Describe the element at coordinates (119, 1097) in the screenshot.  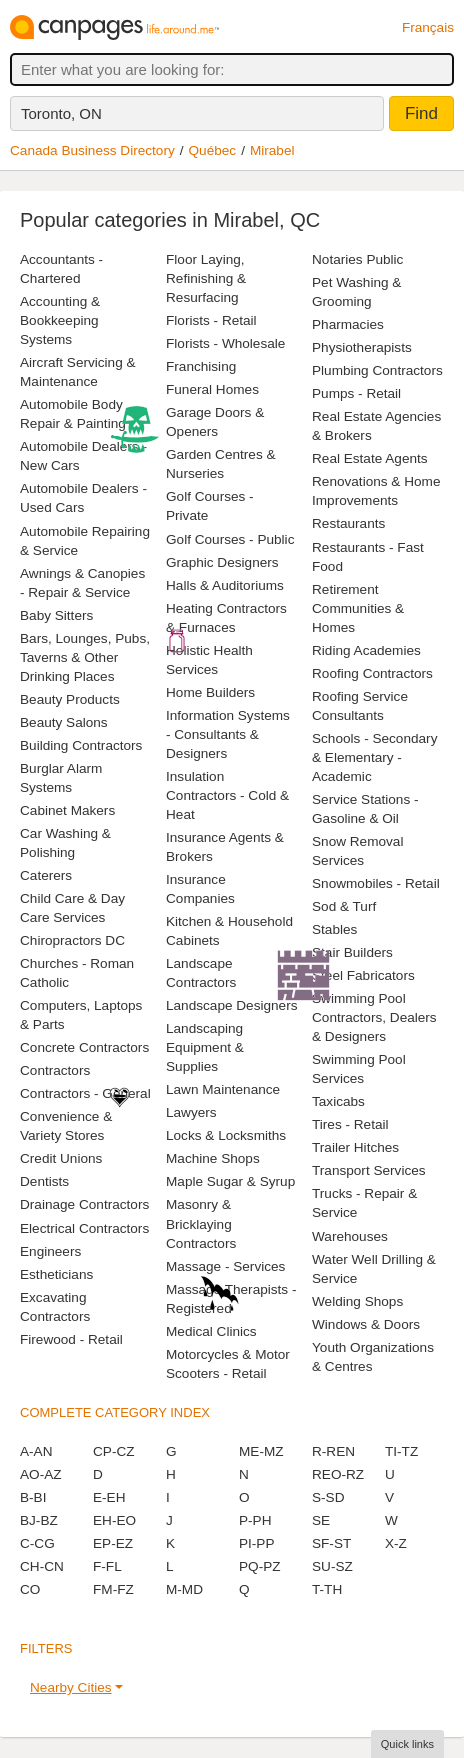
I see `indicates a fragile or special health/life status in a game` at that location.